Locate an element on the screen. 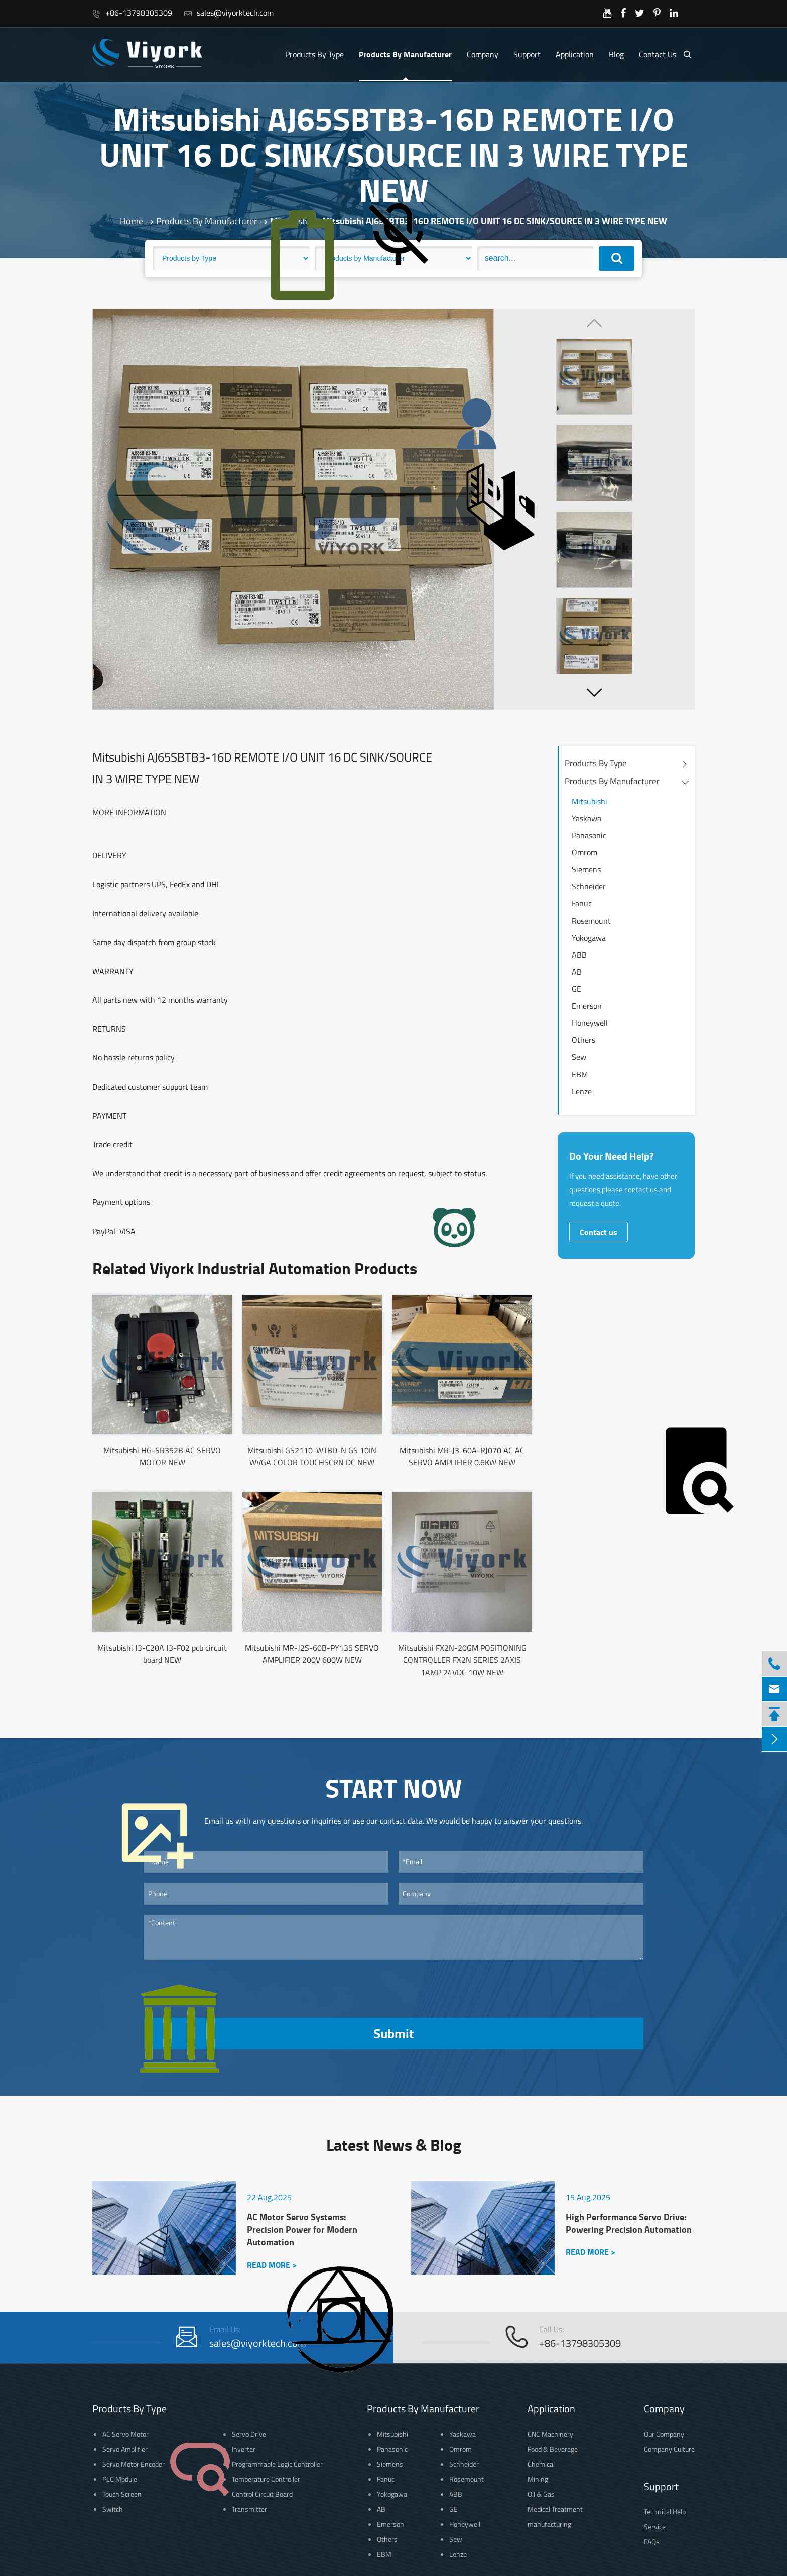 The height and width of the screenshot is (2576, 787). access search engine optimization tools is located at coordinates (200, 2467).